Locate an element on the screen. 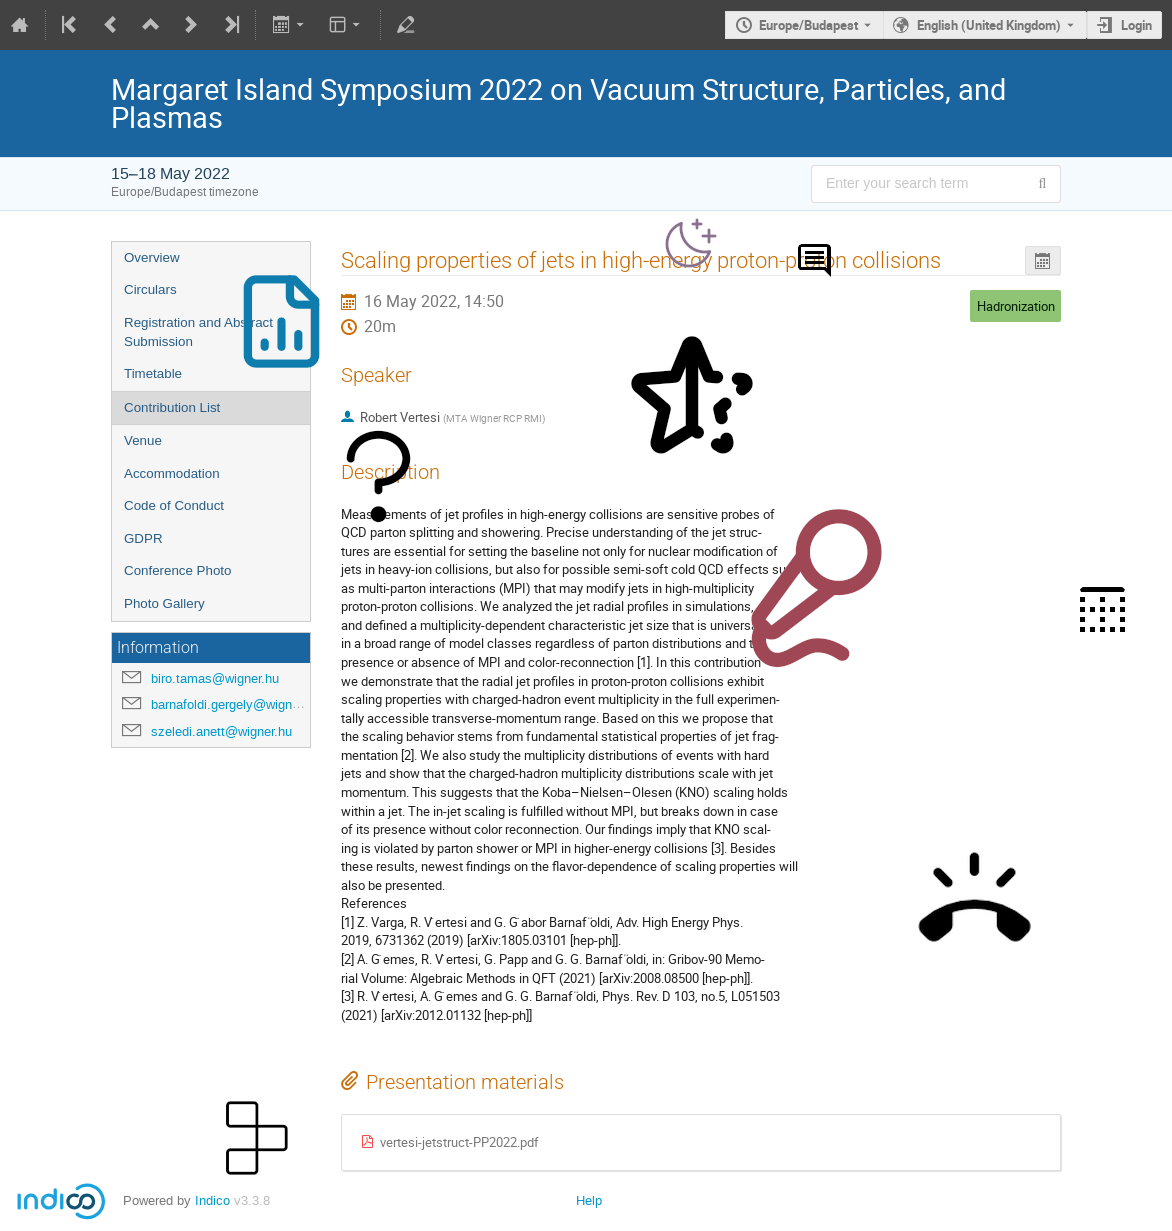  indicates a partial or half-star rating is located at coordinates (692, 397).